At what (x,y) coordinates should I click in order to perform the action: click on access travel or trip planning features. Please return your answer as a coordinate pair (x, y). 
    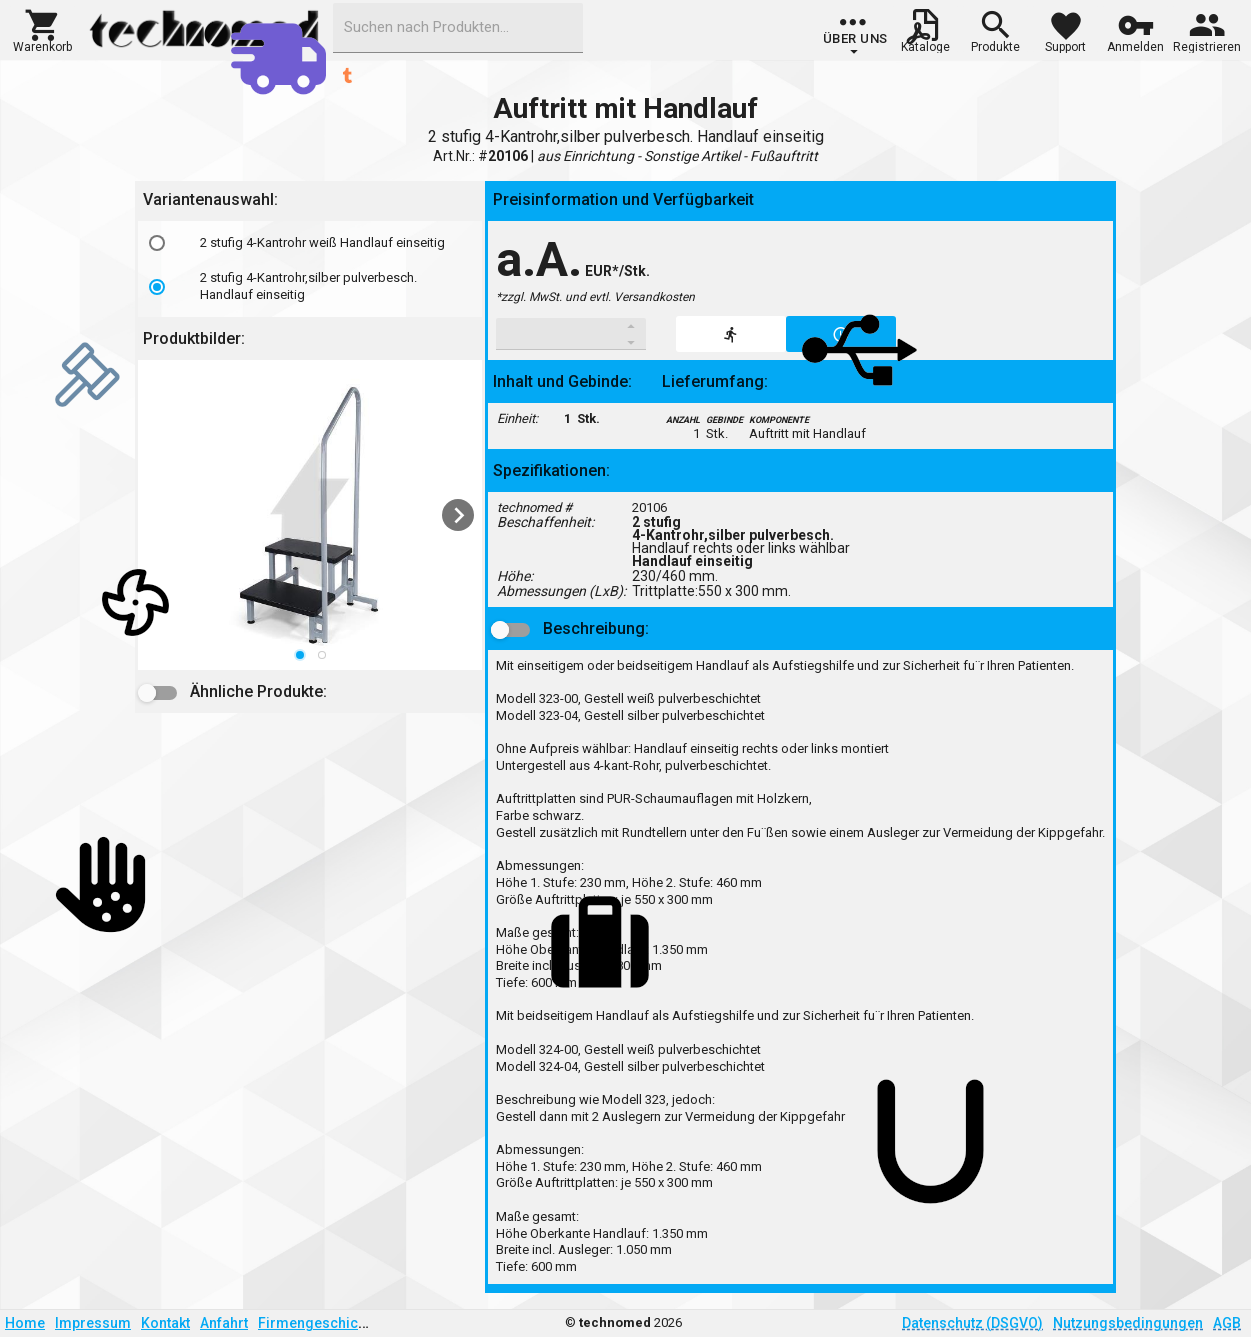
    Looking at the image, I should click on (600, 945).